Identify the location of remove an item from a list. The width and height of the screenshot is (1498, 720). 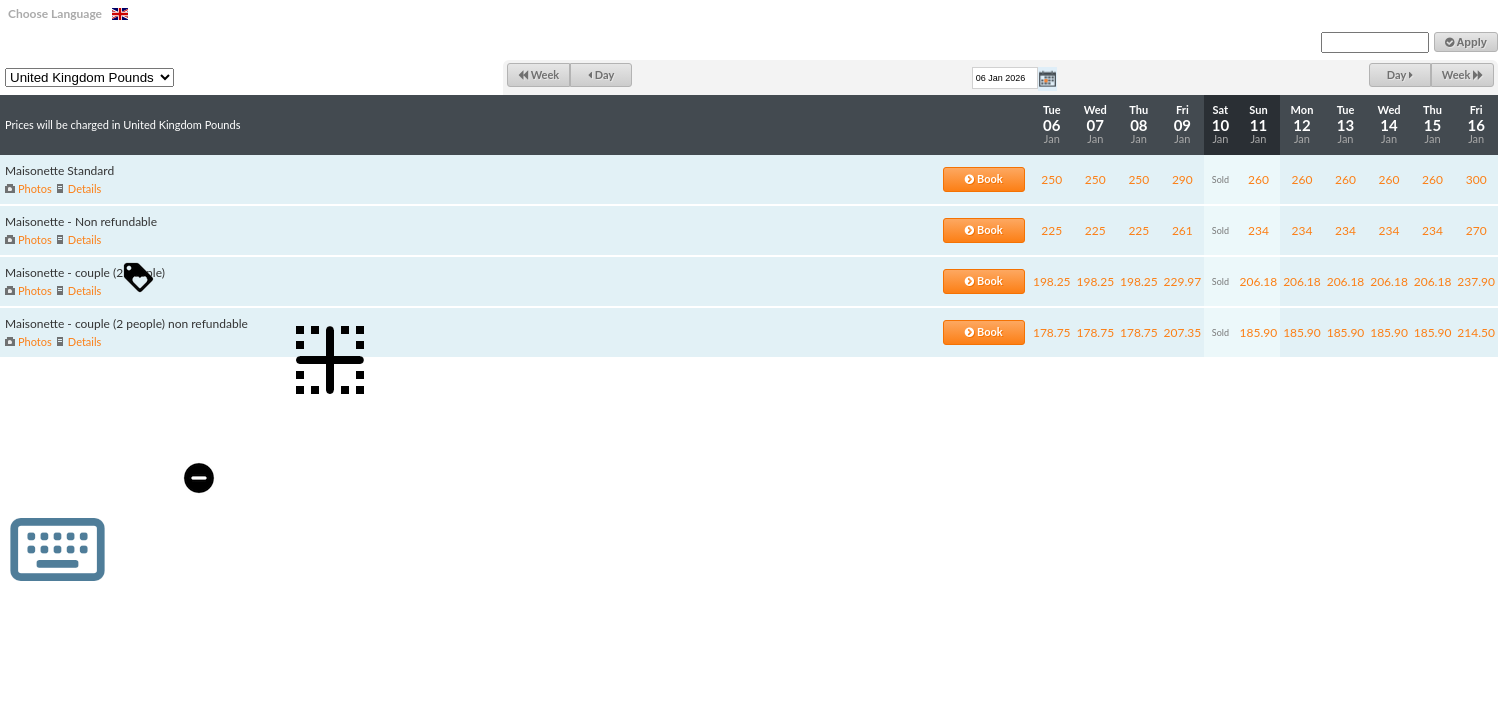
(199, 478).